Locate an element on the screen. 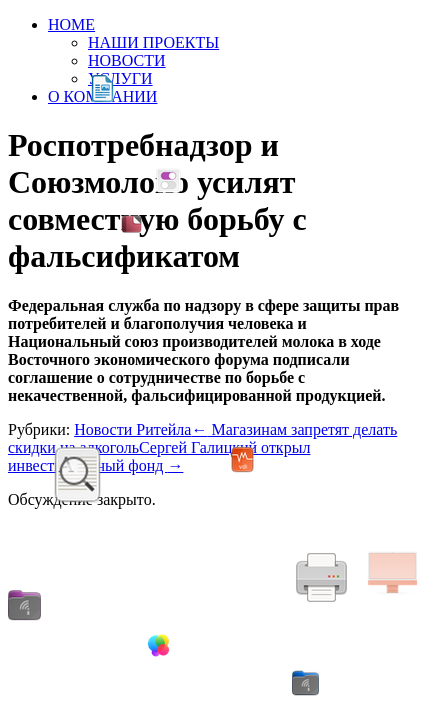 This screenshot has height=720, width=426. access printer settings and devices is located at coordinates (321, 577).